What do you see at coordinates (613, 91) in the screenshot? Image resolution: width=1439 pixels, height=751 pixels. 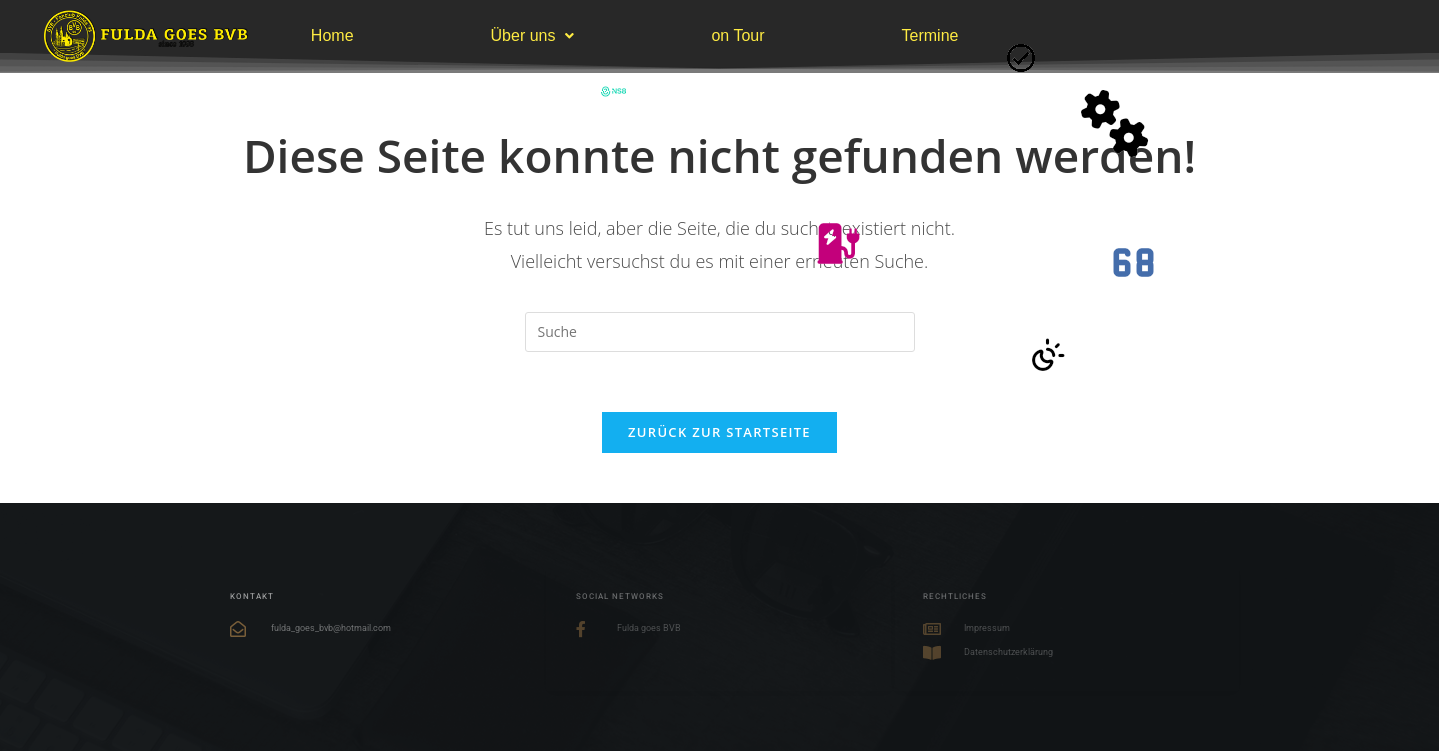 I see `NS8 brand logo` at bounding box center [613, 91].